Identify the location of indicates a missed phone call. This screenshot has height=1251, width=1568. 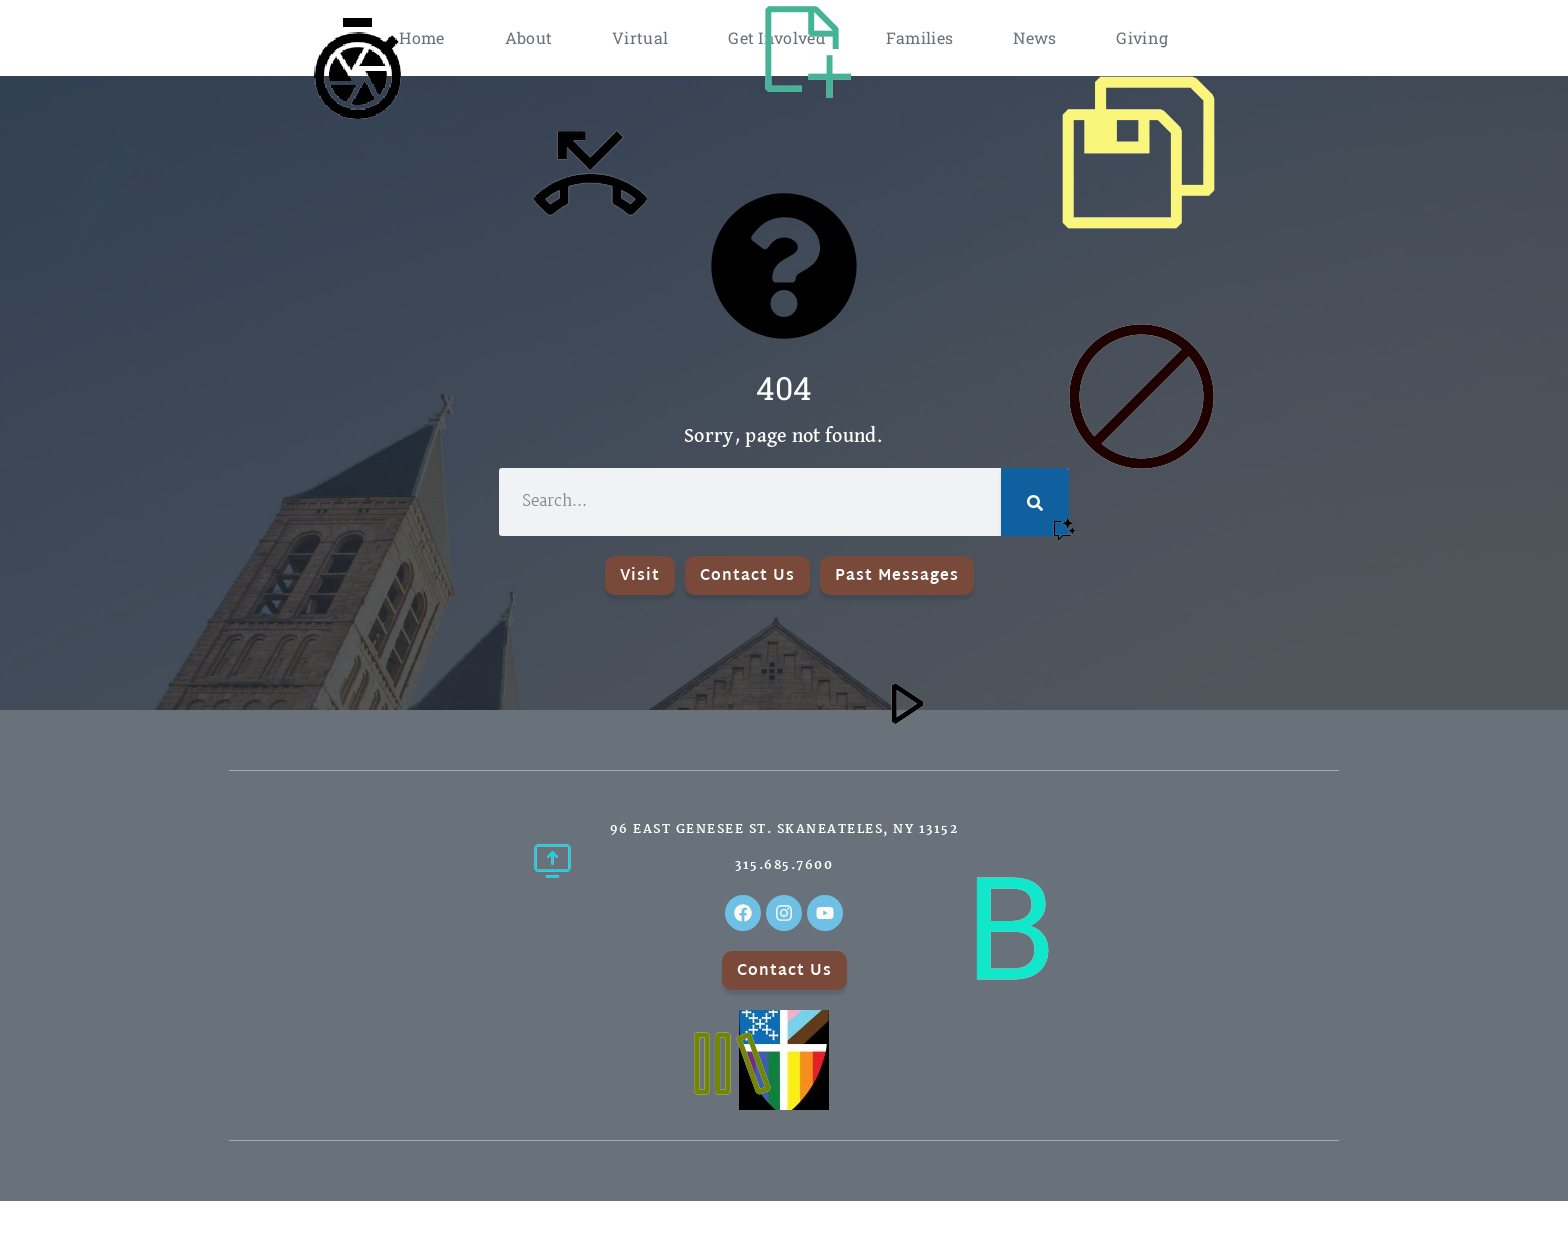
(590, 173).